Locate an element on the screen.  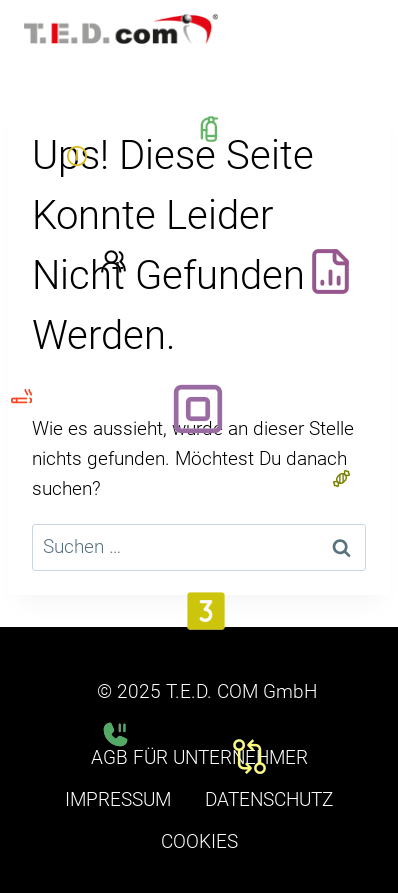
put current call on hold is located at coordinates (116, 734).